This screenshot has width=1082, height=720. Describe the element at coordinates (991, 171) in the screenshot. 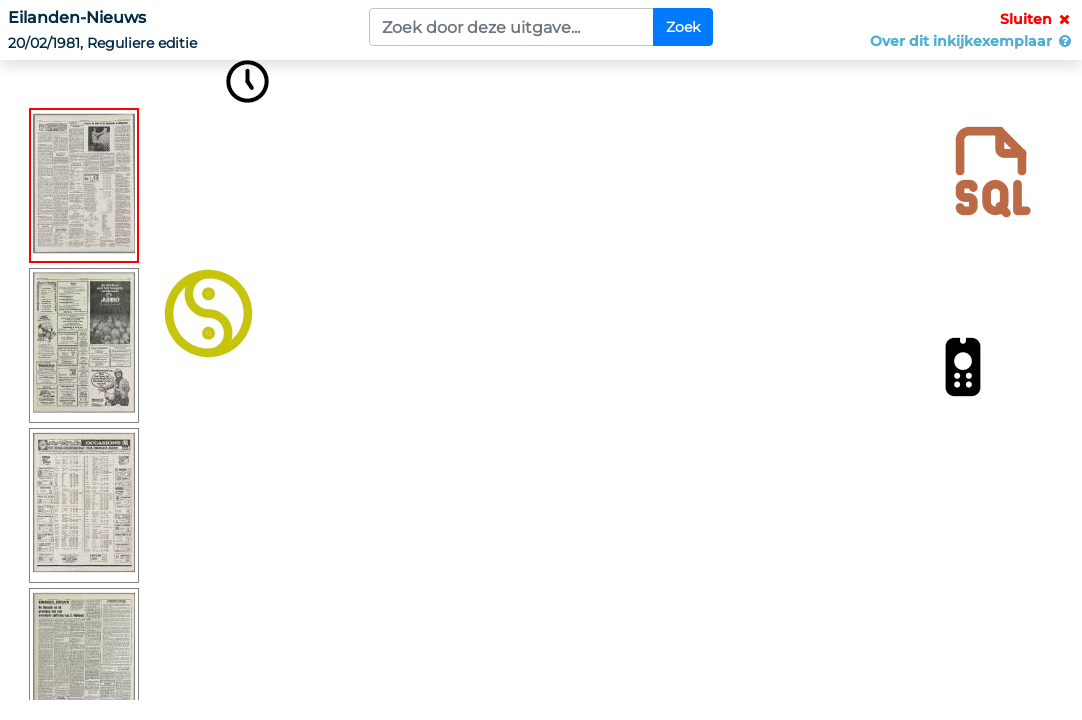

I see `indicates a SQL database file` at that location.